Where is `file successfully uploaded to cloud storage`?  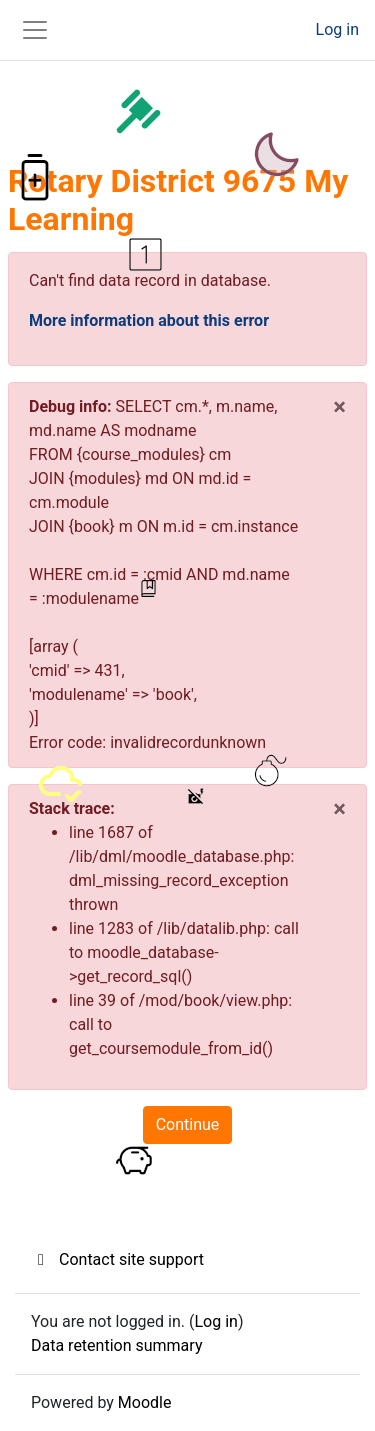 file successfully uploaded to cloud storage is located at coordinates (61, 782).